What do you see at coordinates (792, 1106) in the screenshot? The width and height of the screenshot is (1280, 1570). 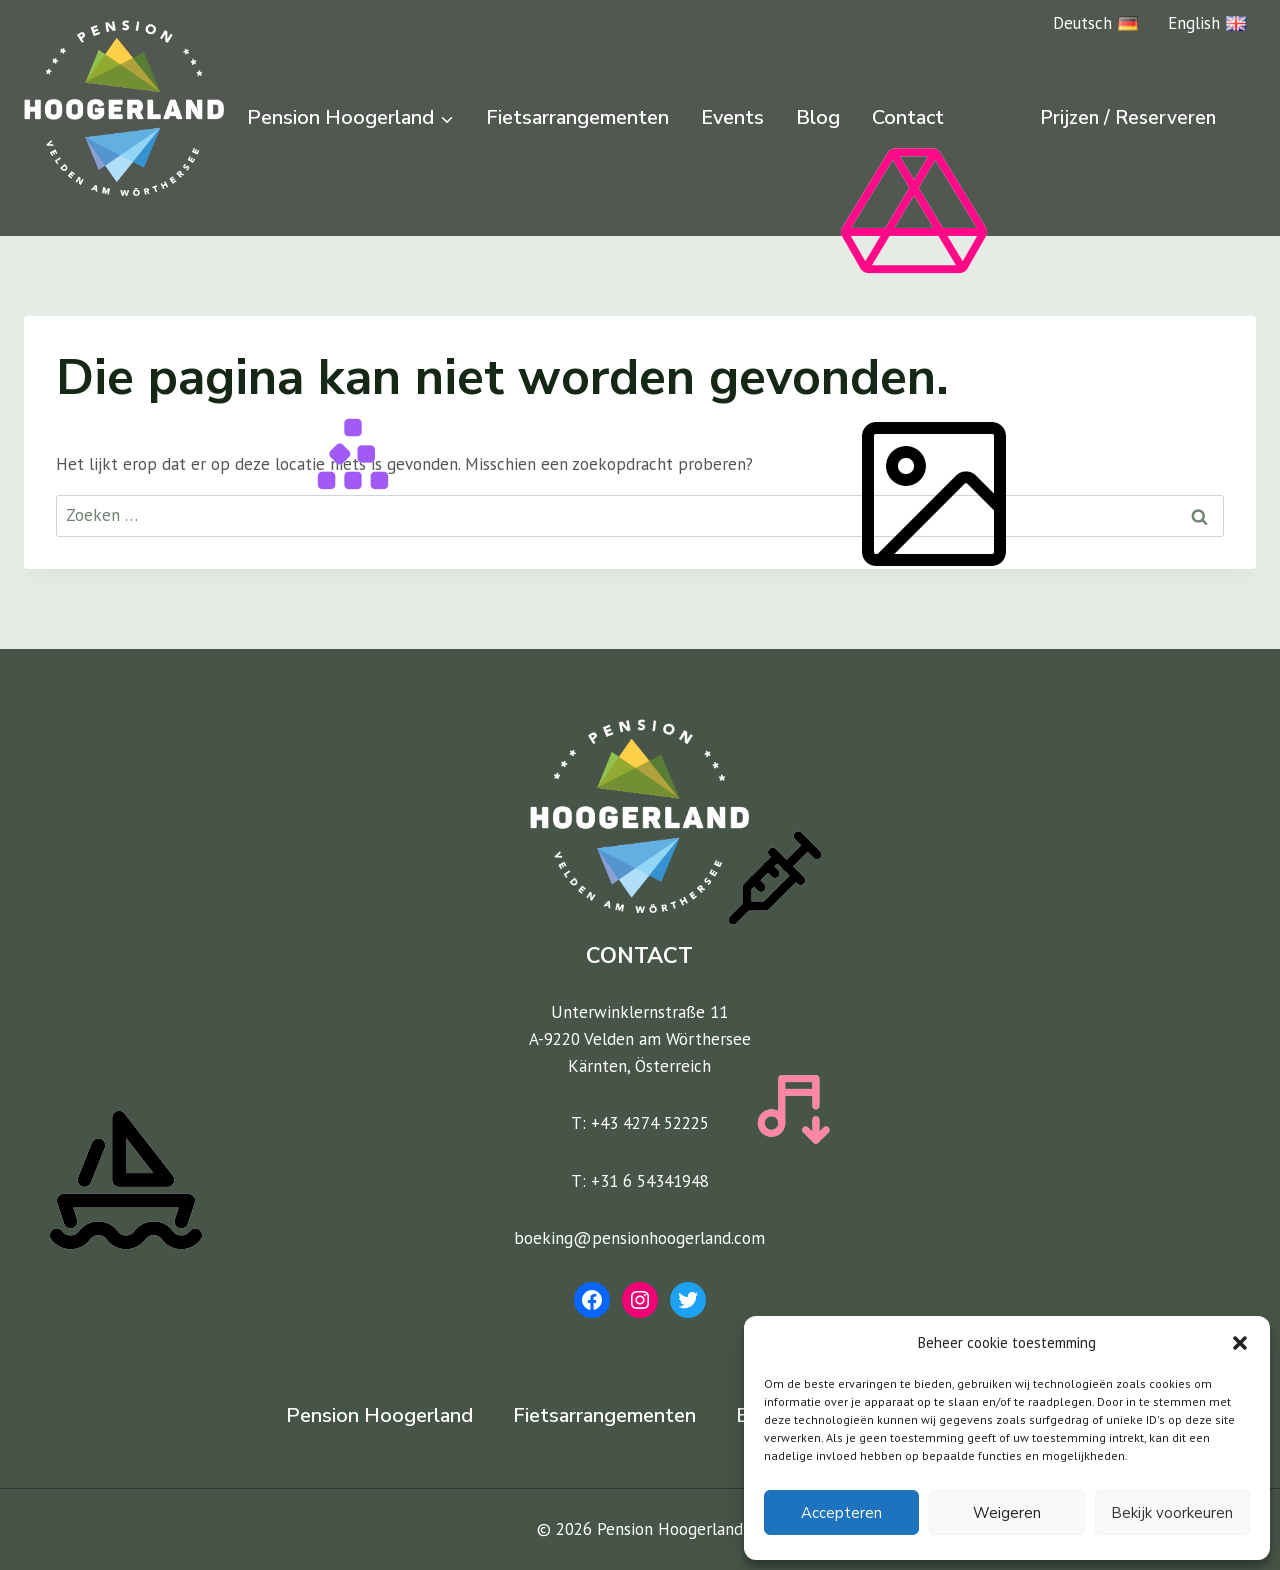 I see `download music or audio file` at bounding box center [792, 1106].